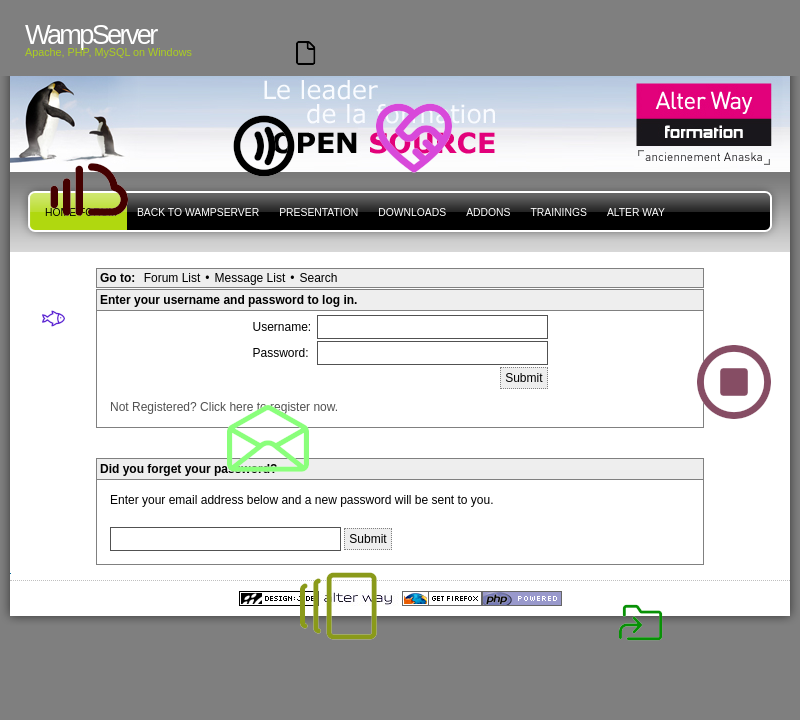 This screenshot has width=800, height=720. I want to click on indicates seafood or fish-related content, so click(53, 318).